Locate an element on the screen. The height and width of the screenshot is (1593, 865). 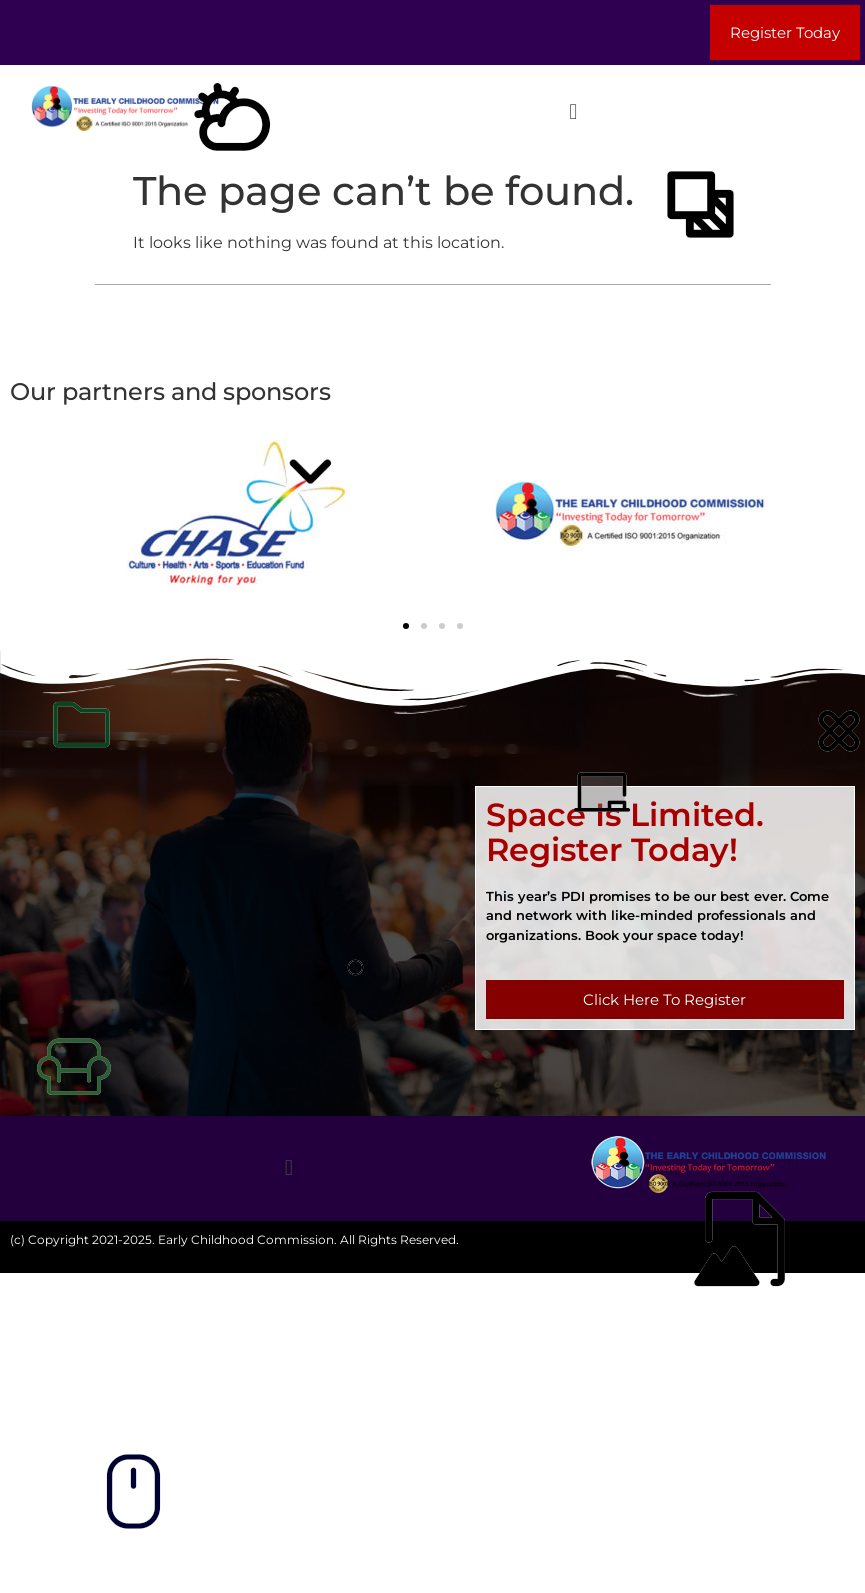
view current weather conditions is located at coordinates (232, 118).